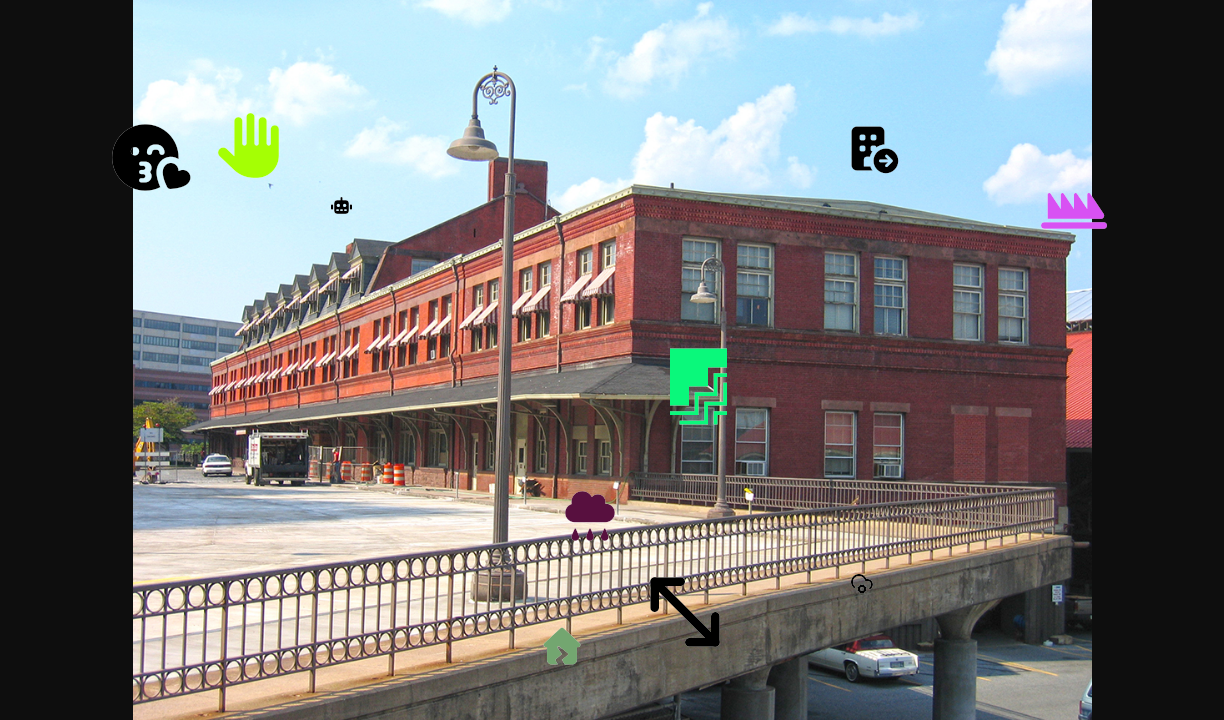 The width and height of the screenshot is (1224, 720). What do you see at coordinates (698, 386) in the screenshot?
I see `firstdraft logo` at bounding box center [698, 386].